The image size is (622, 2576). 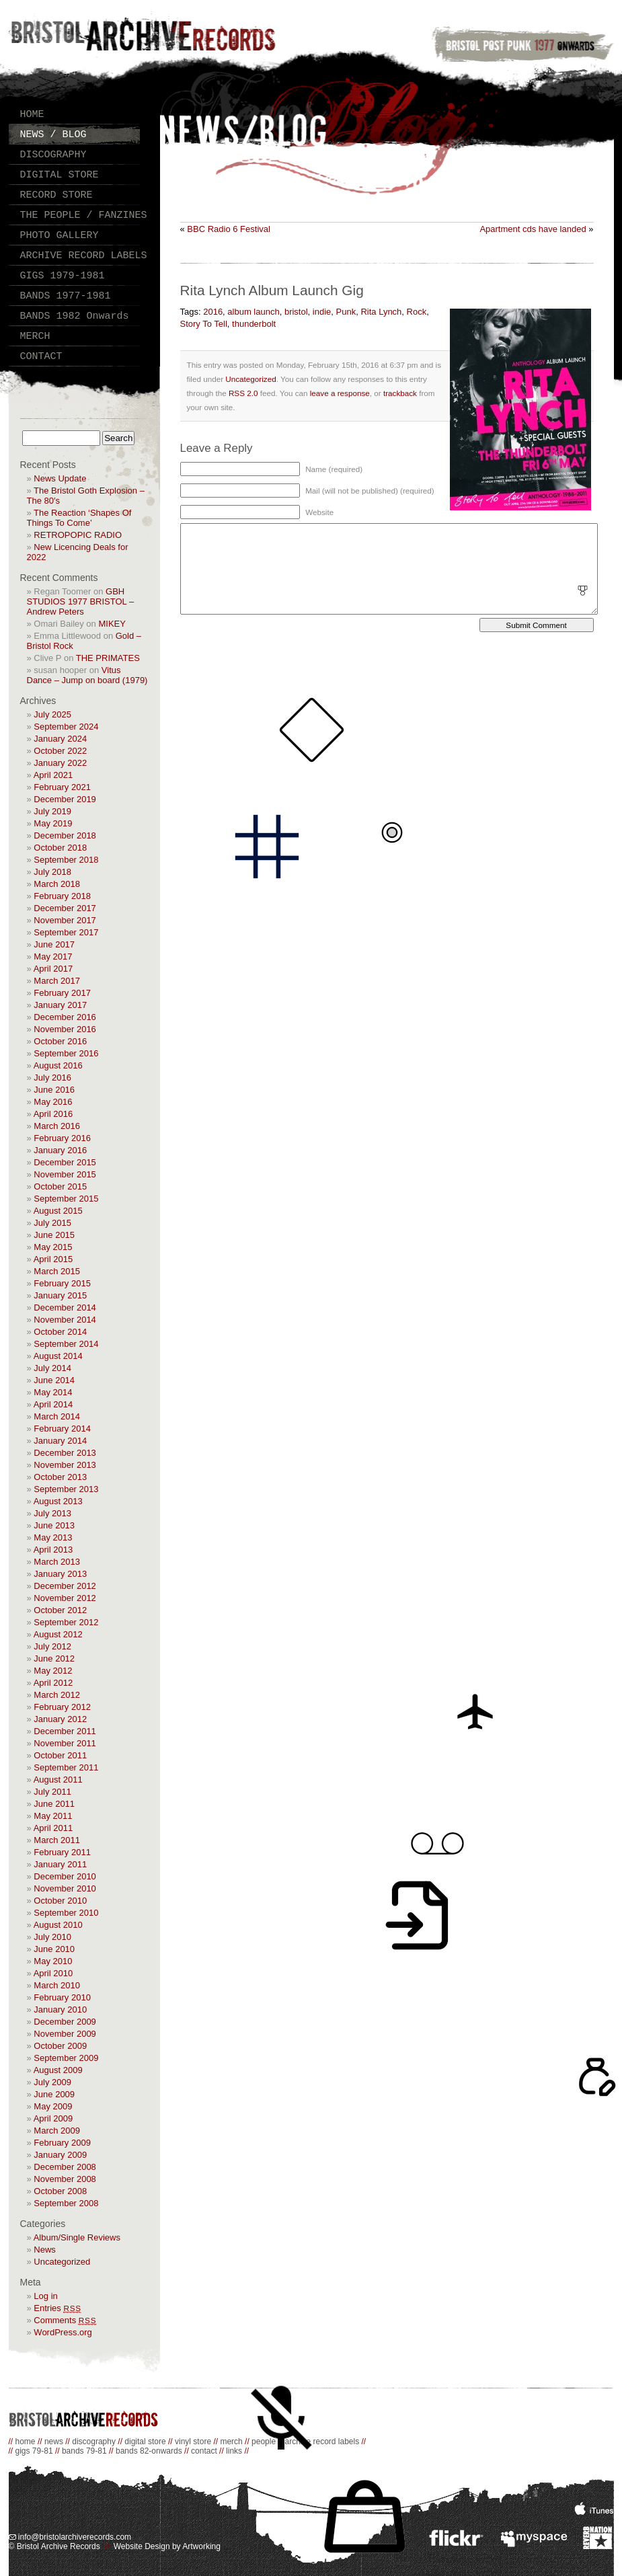 I want to click on import a file into the application, so click(x=420, y=1915).